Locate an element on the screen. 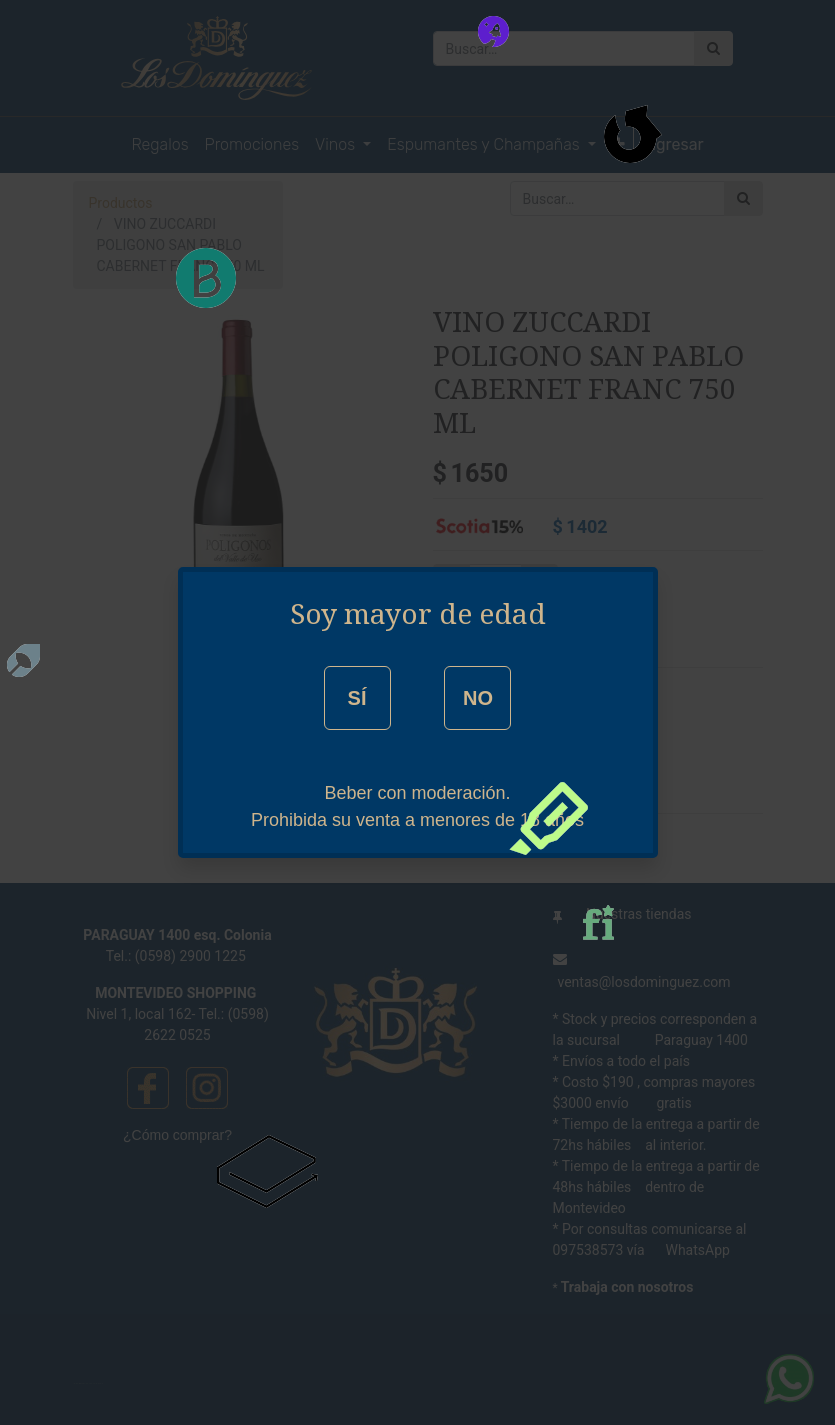 The width and height of the screenshot is (835, 1425). brevo email marketing platform logo is located at coordinates (206, 278).